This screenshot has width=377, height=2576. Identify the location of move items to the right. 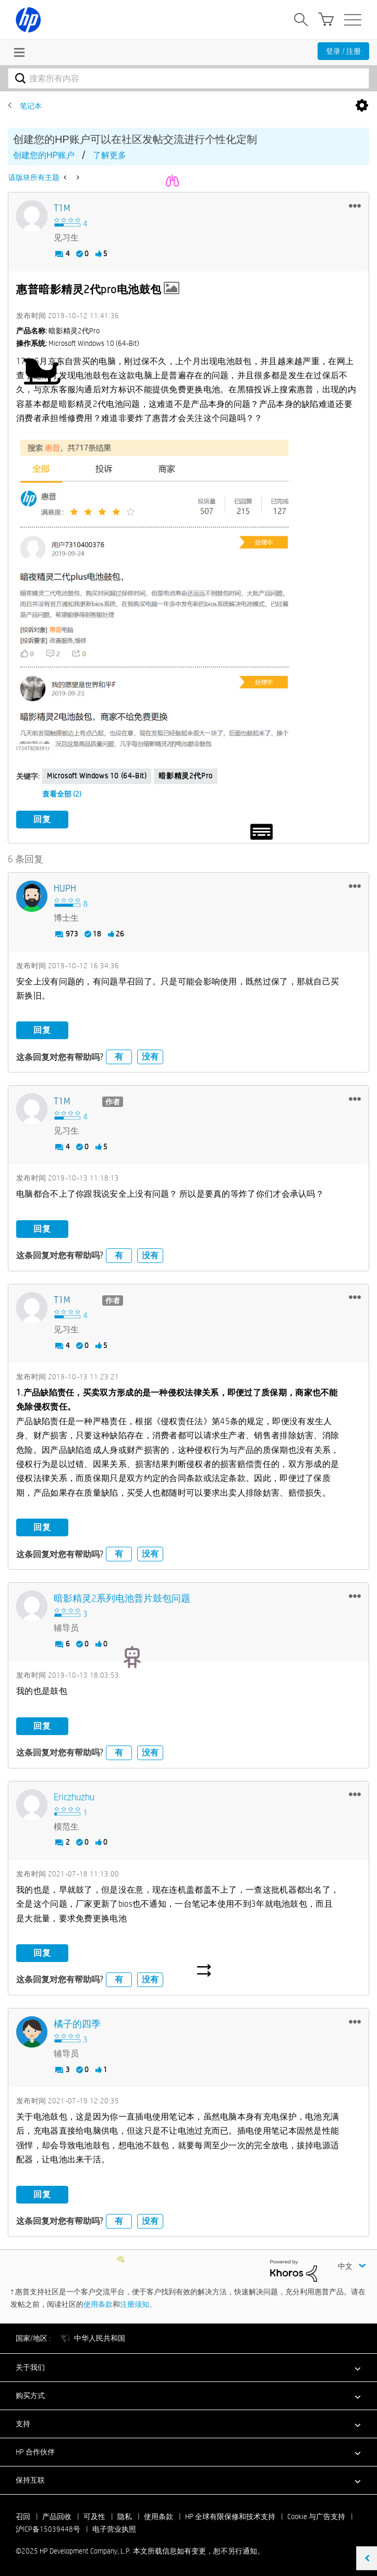
(204, 1970).